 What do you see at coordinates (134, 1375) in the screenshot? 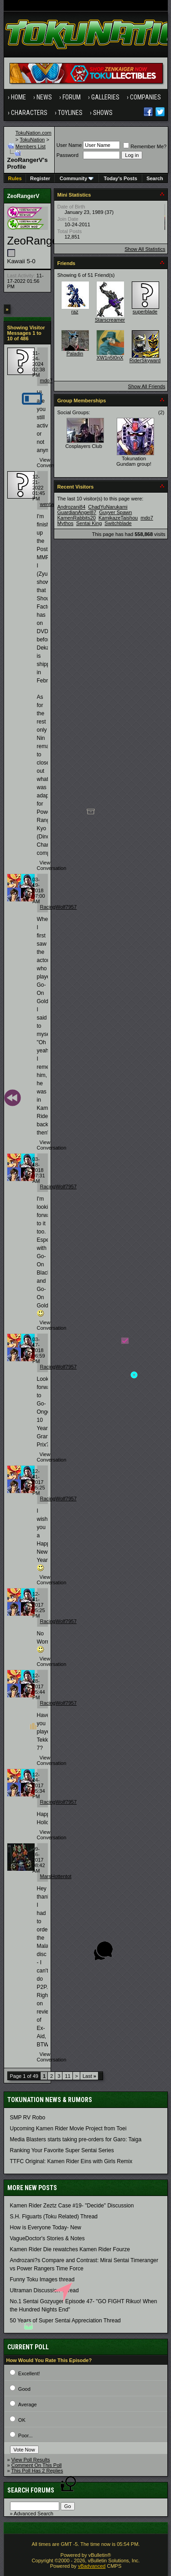
I see `add a new item` at bounding box center [134, 1375].